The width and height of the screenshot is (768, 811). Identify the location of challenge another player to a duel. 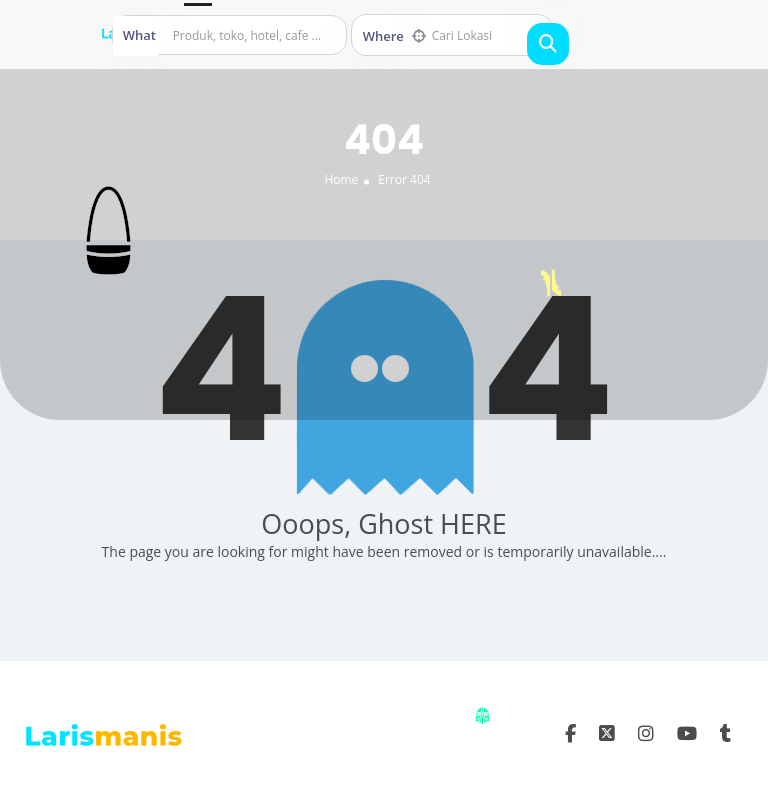
(551, 283).